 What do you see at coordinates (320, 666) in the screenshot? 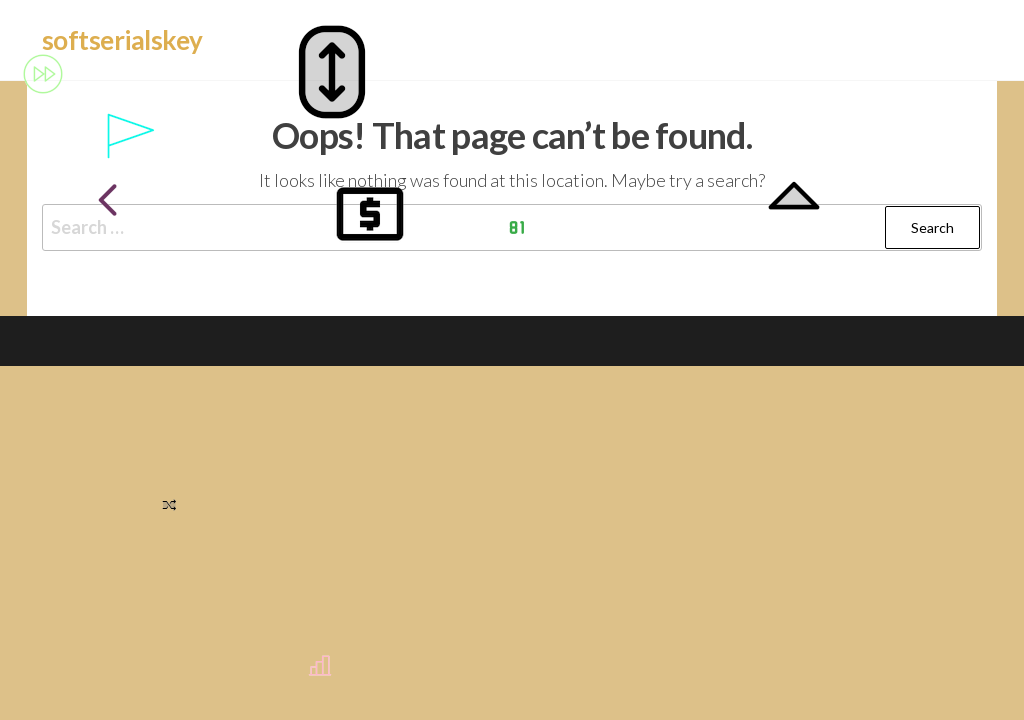
I see `view analytics or statistics` at bounding box center [320, 666].